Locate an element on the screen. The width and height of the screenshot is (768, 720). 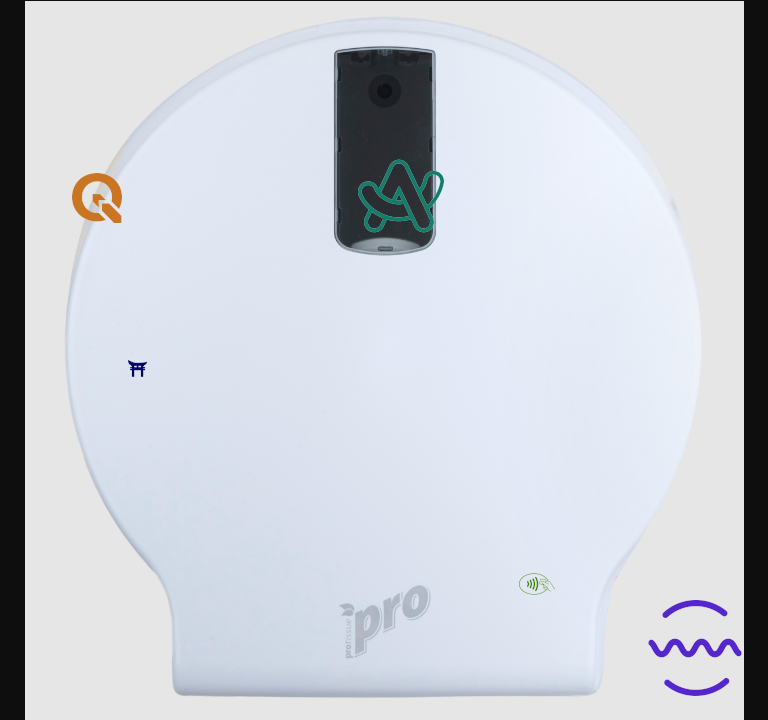
indicates contactless payment is accepted is located at coordinates (537, 584).